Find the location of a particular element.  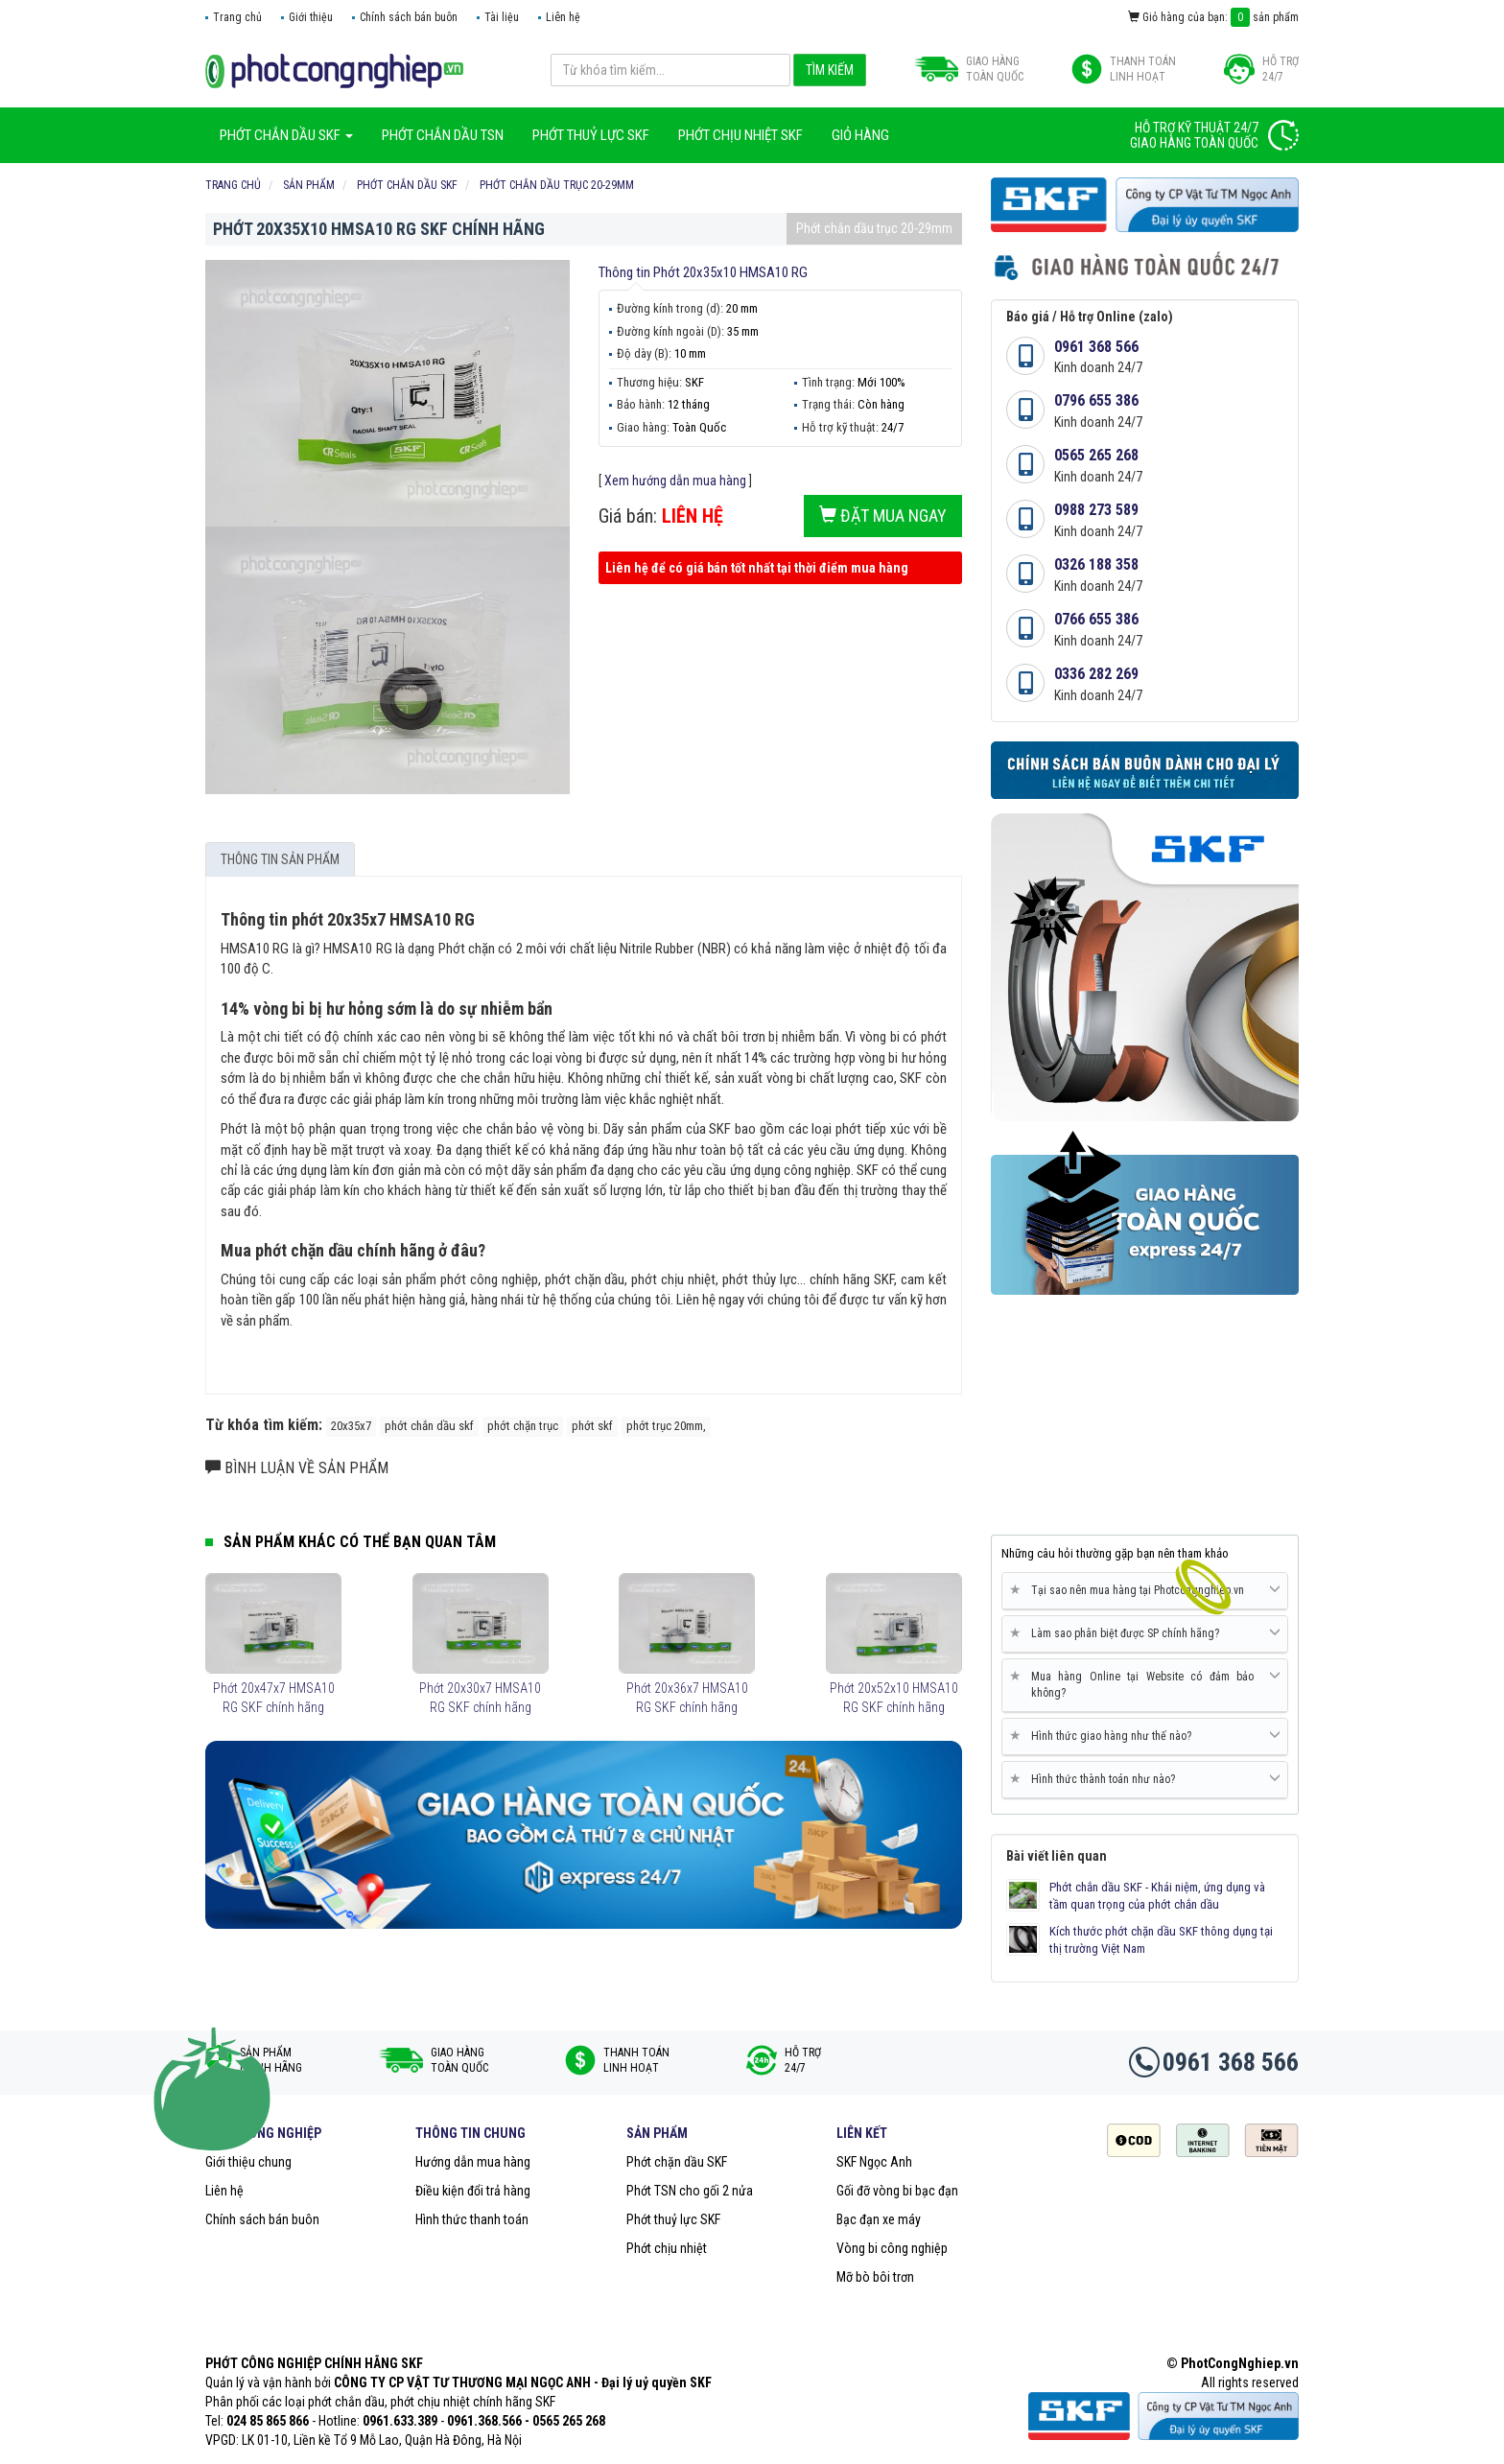

indicates a death or game over event is located at coordinates (1046, 913).